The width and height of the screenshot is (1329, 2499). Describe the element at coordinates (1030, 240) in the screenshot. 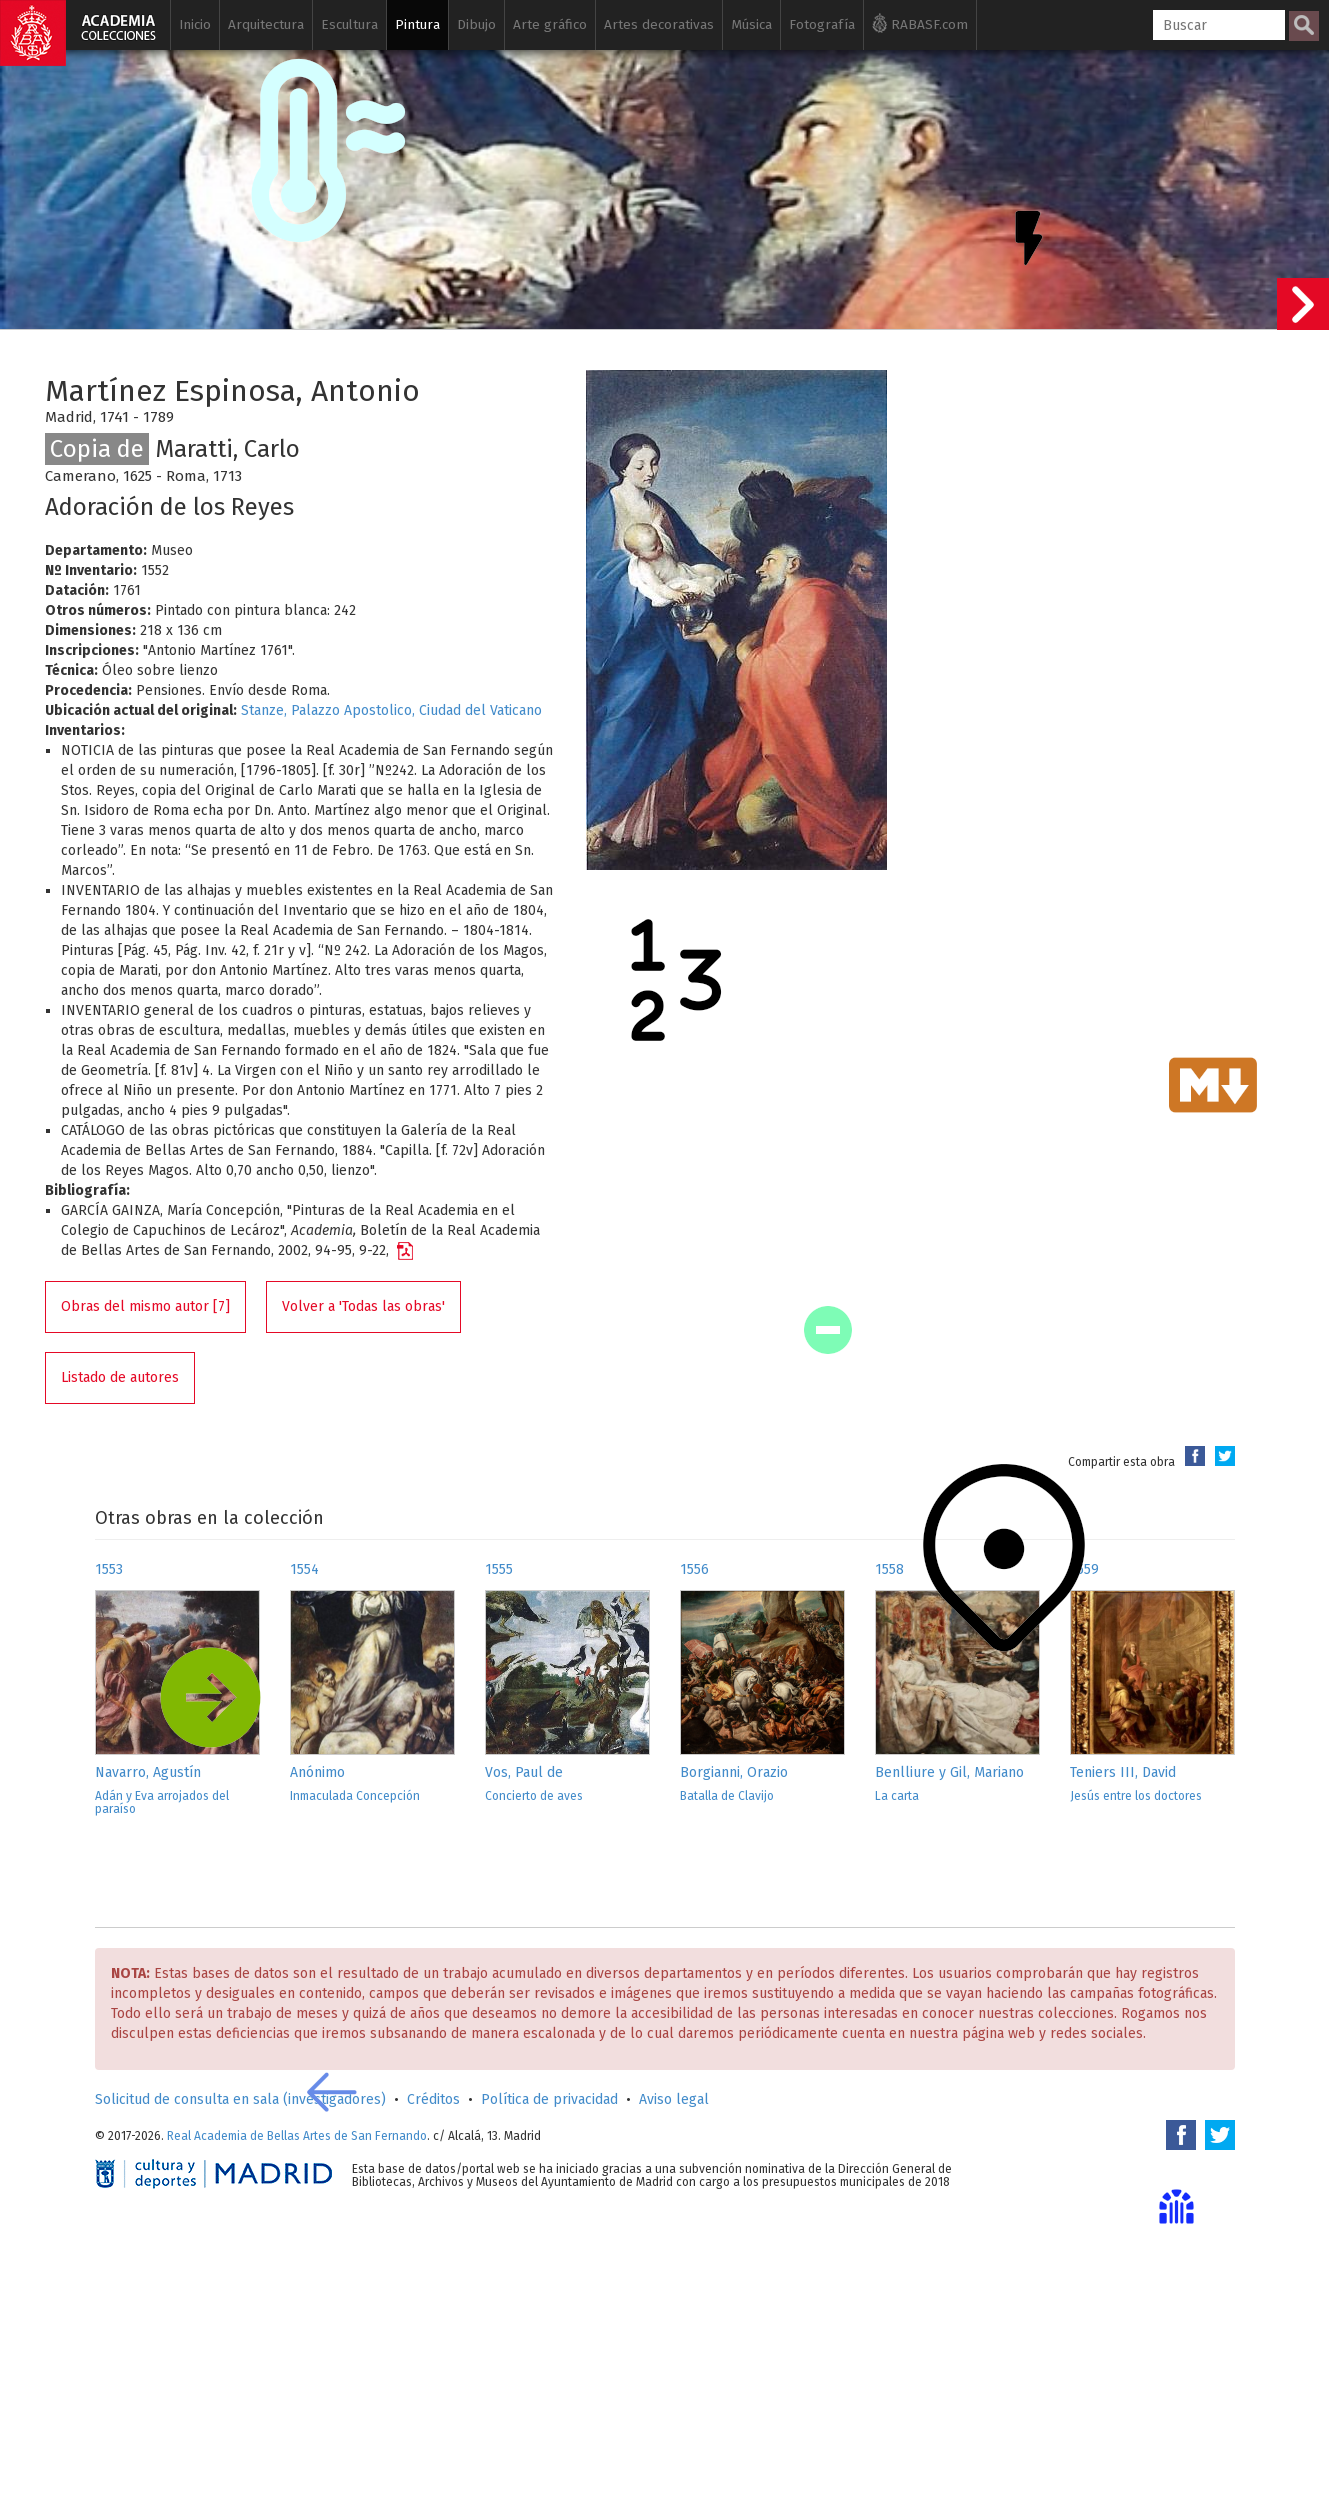

I see `turn on camera flash` at that location.